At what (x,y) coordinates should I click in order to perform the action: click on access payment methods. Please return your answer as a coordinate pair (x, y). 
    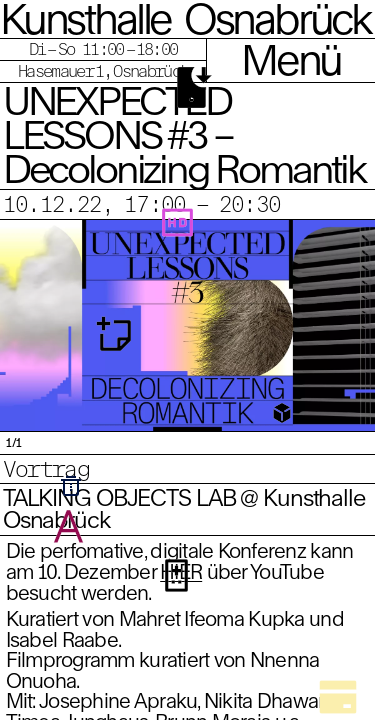
    Looking at the image, I should click on (338, 697).